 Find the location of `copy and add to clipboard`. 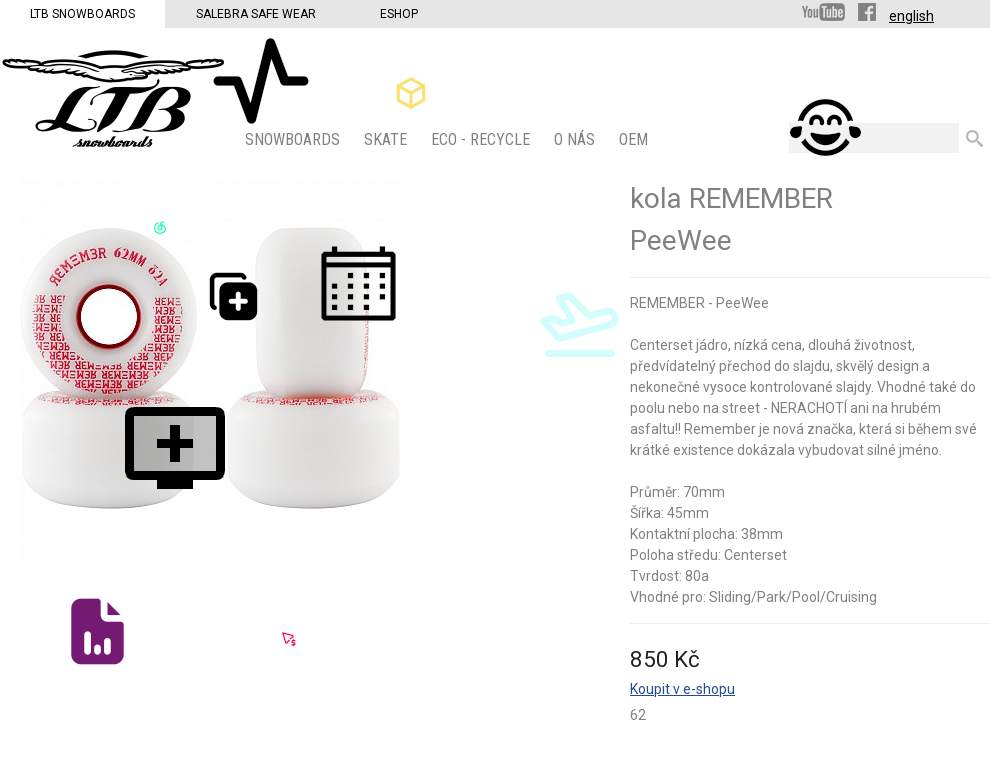

copy and add to clipboard is located at coordinates (233, 296).